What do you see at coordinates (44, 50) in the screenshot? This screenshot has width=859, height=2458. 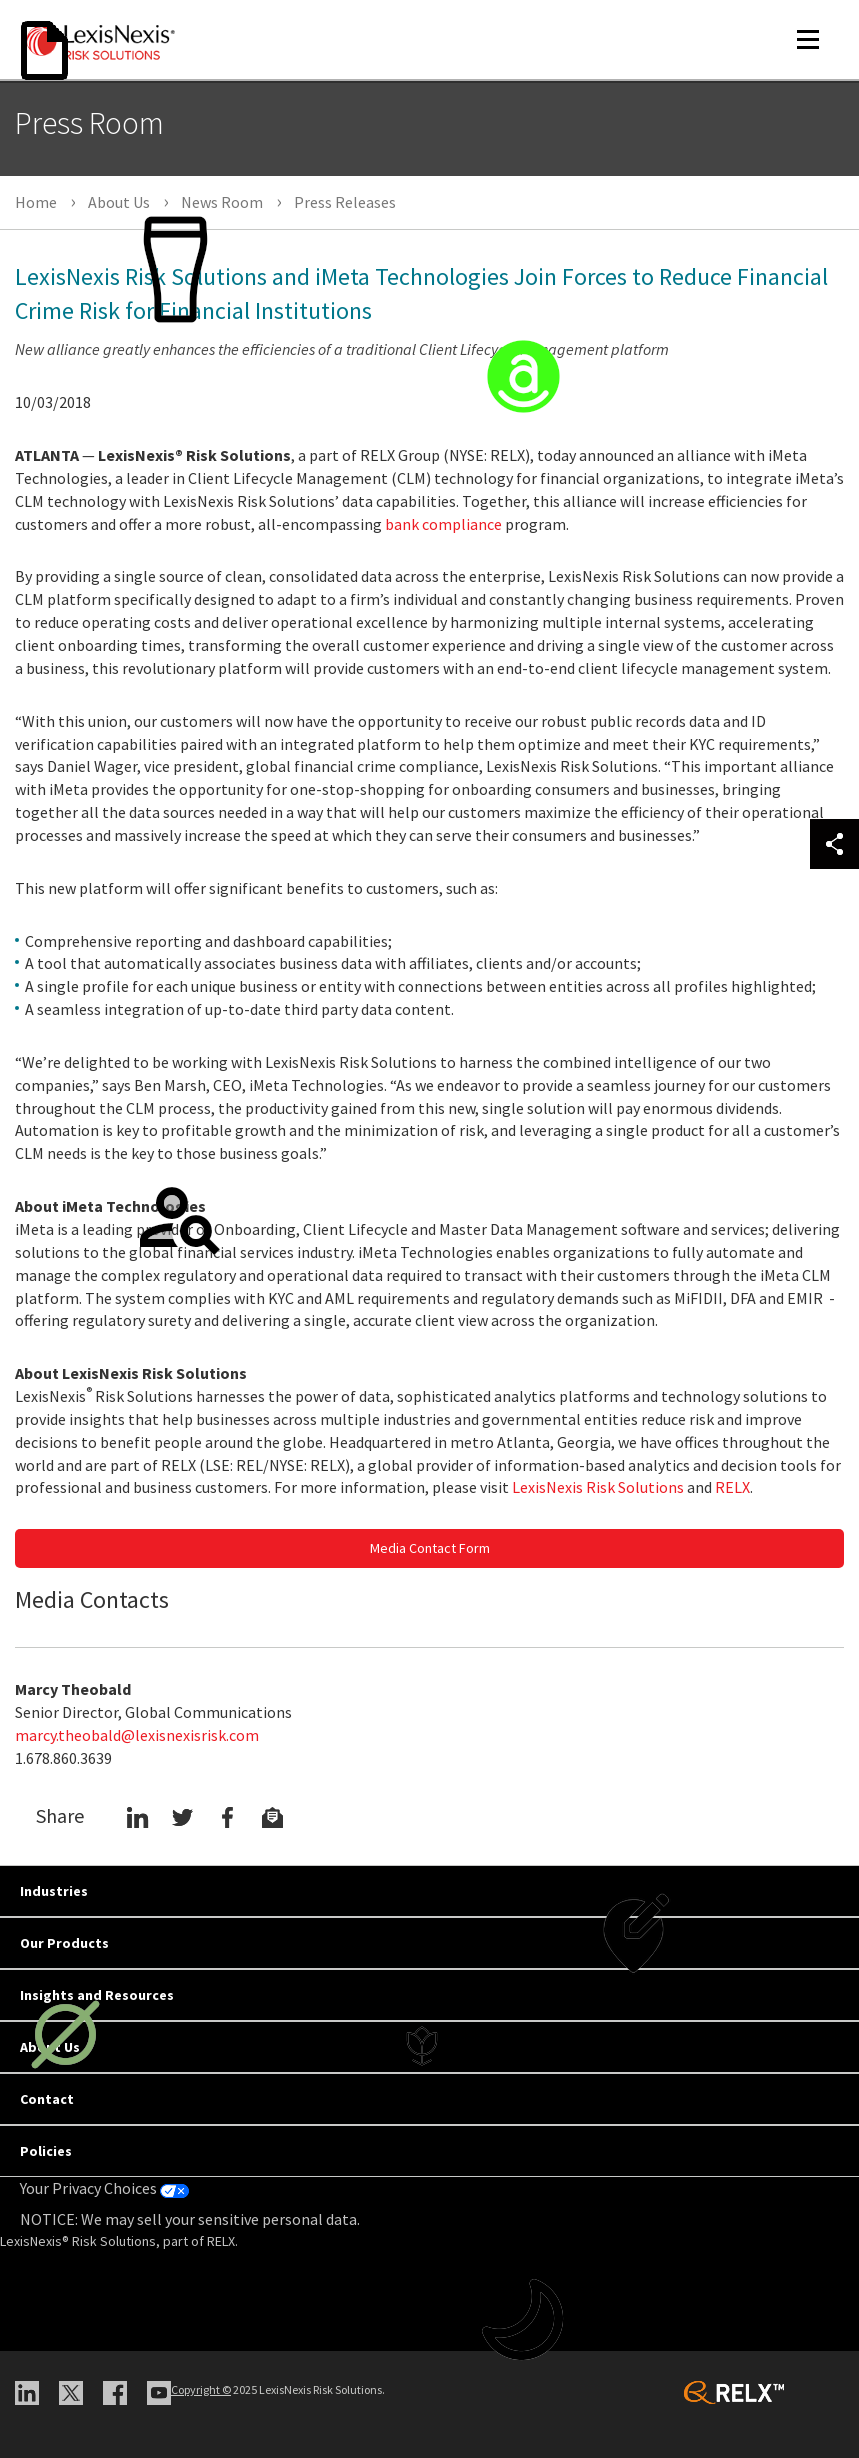 I see `insert or attach a file` at bounding box center [44, 50].